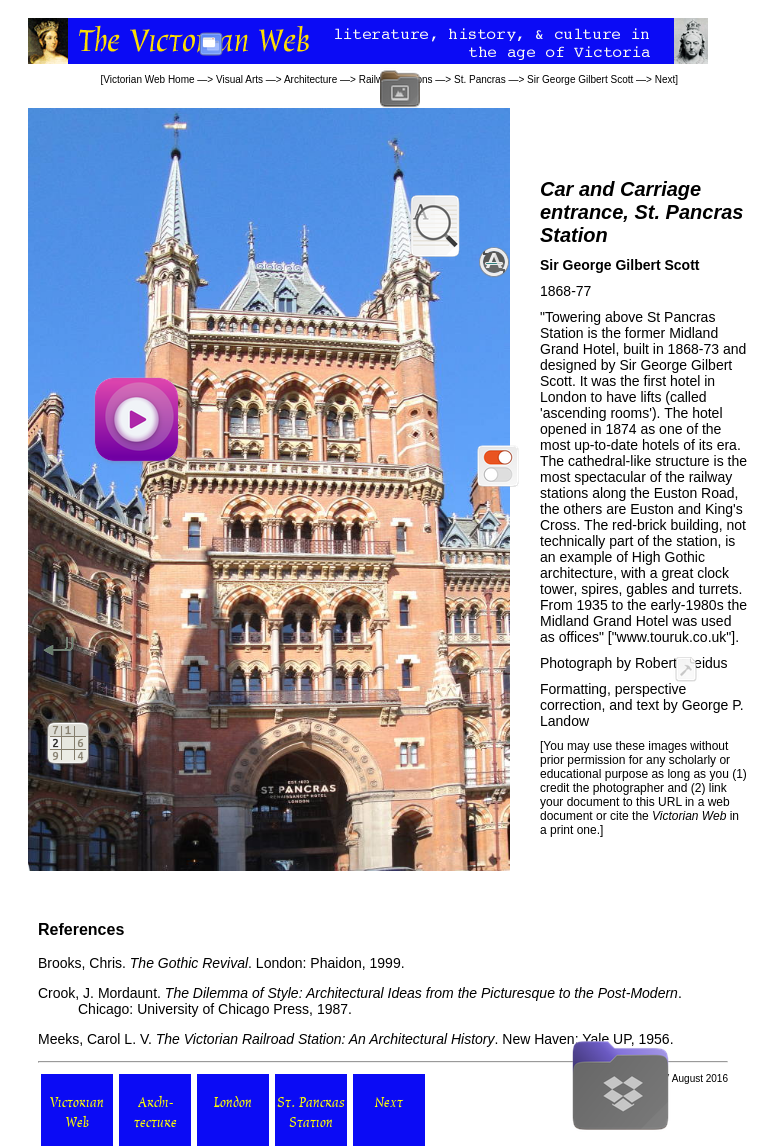 The height and width of the screenshot is (1146, 758). I want to click on open your pictures folder, so click(400, 88).